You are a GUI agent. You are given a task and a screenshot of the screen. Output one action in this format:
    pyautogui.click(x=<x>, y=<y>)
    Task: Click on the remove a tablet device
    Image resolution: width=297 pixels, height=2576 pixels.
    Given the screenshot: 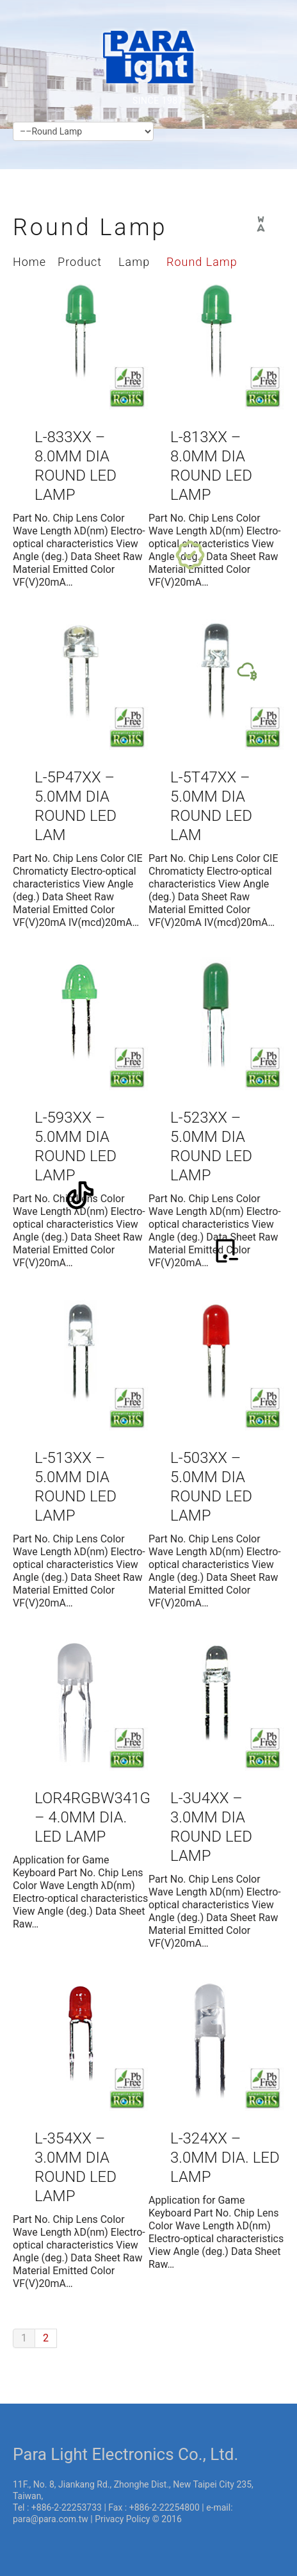 What is the action you would take?
    pyautogui.click(x=225, y=1251)
    